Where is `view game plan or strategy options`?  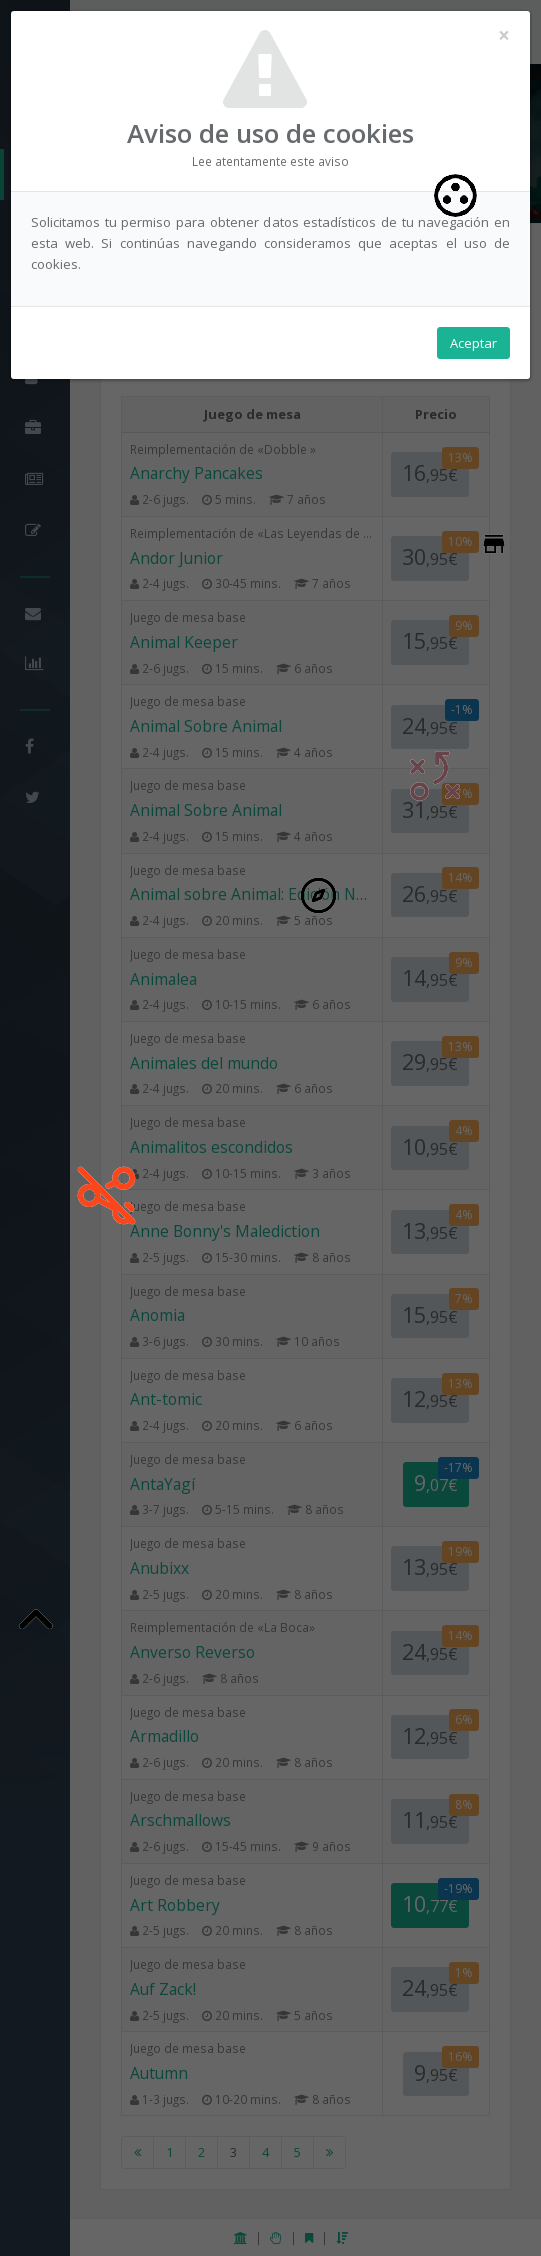
view game plan or strategy options is located at coordinates (433, 776).